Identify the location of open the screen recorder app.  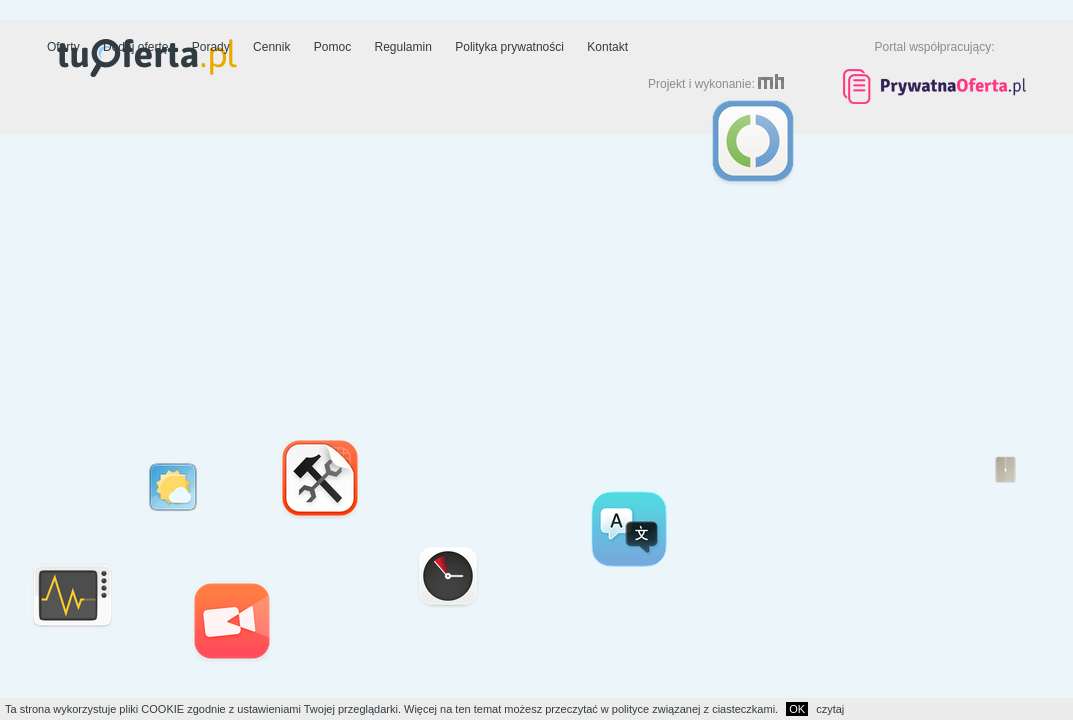
(232, 621).